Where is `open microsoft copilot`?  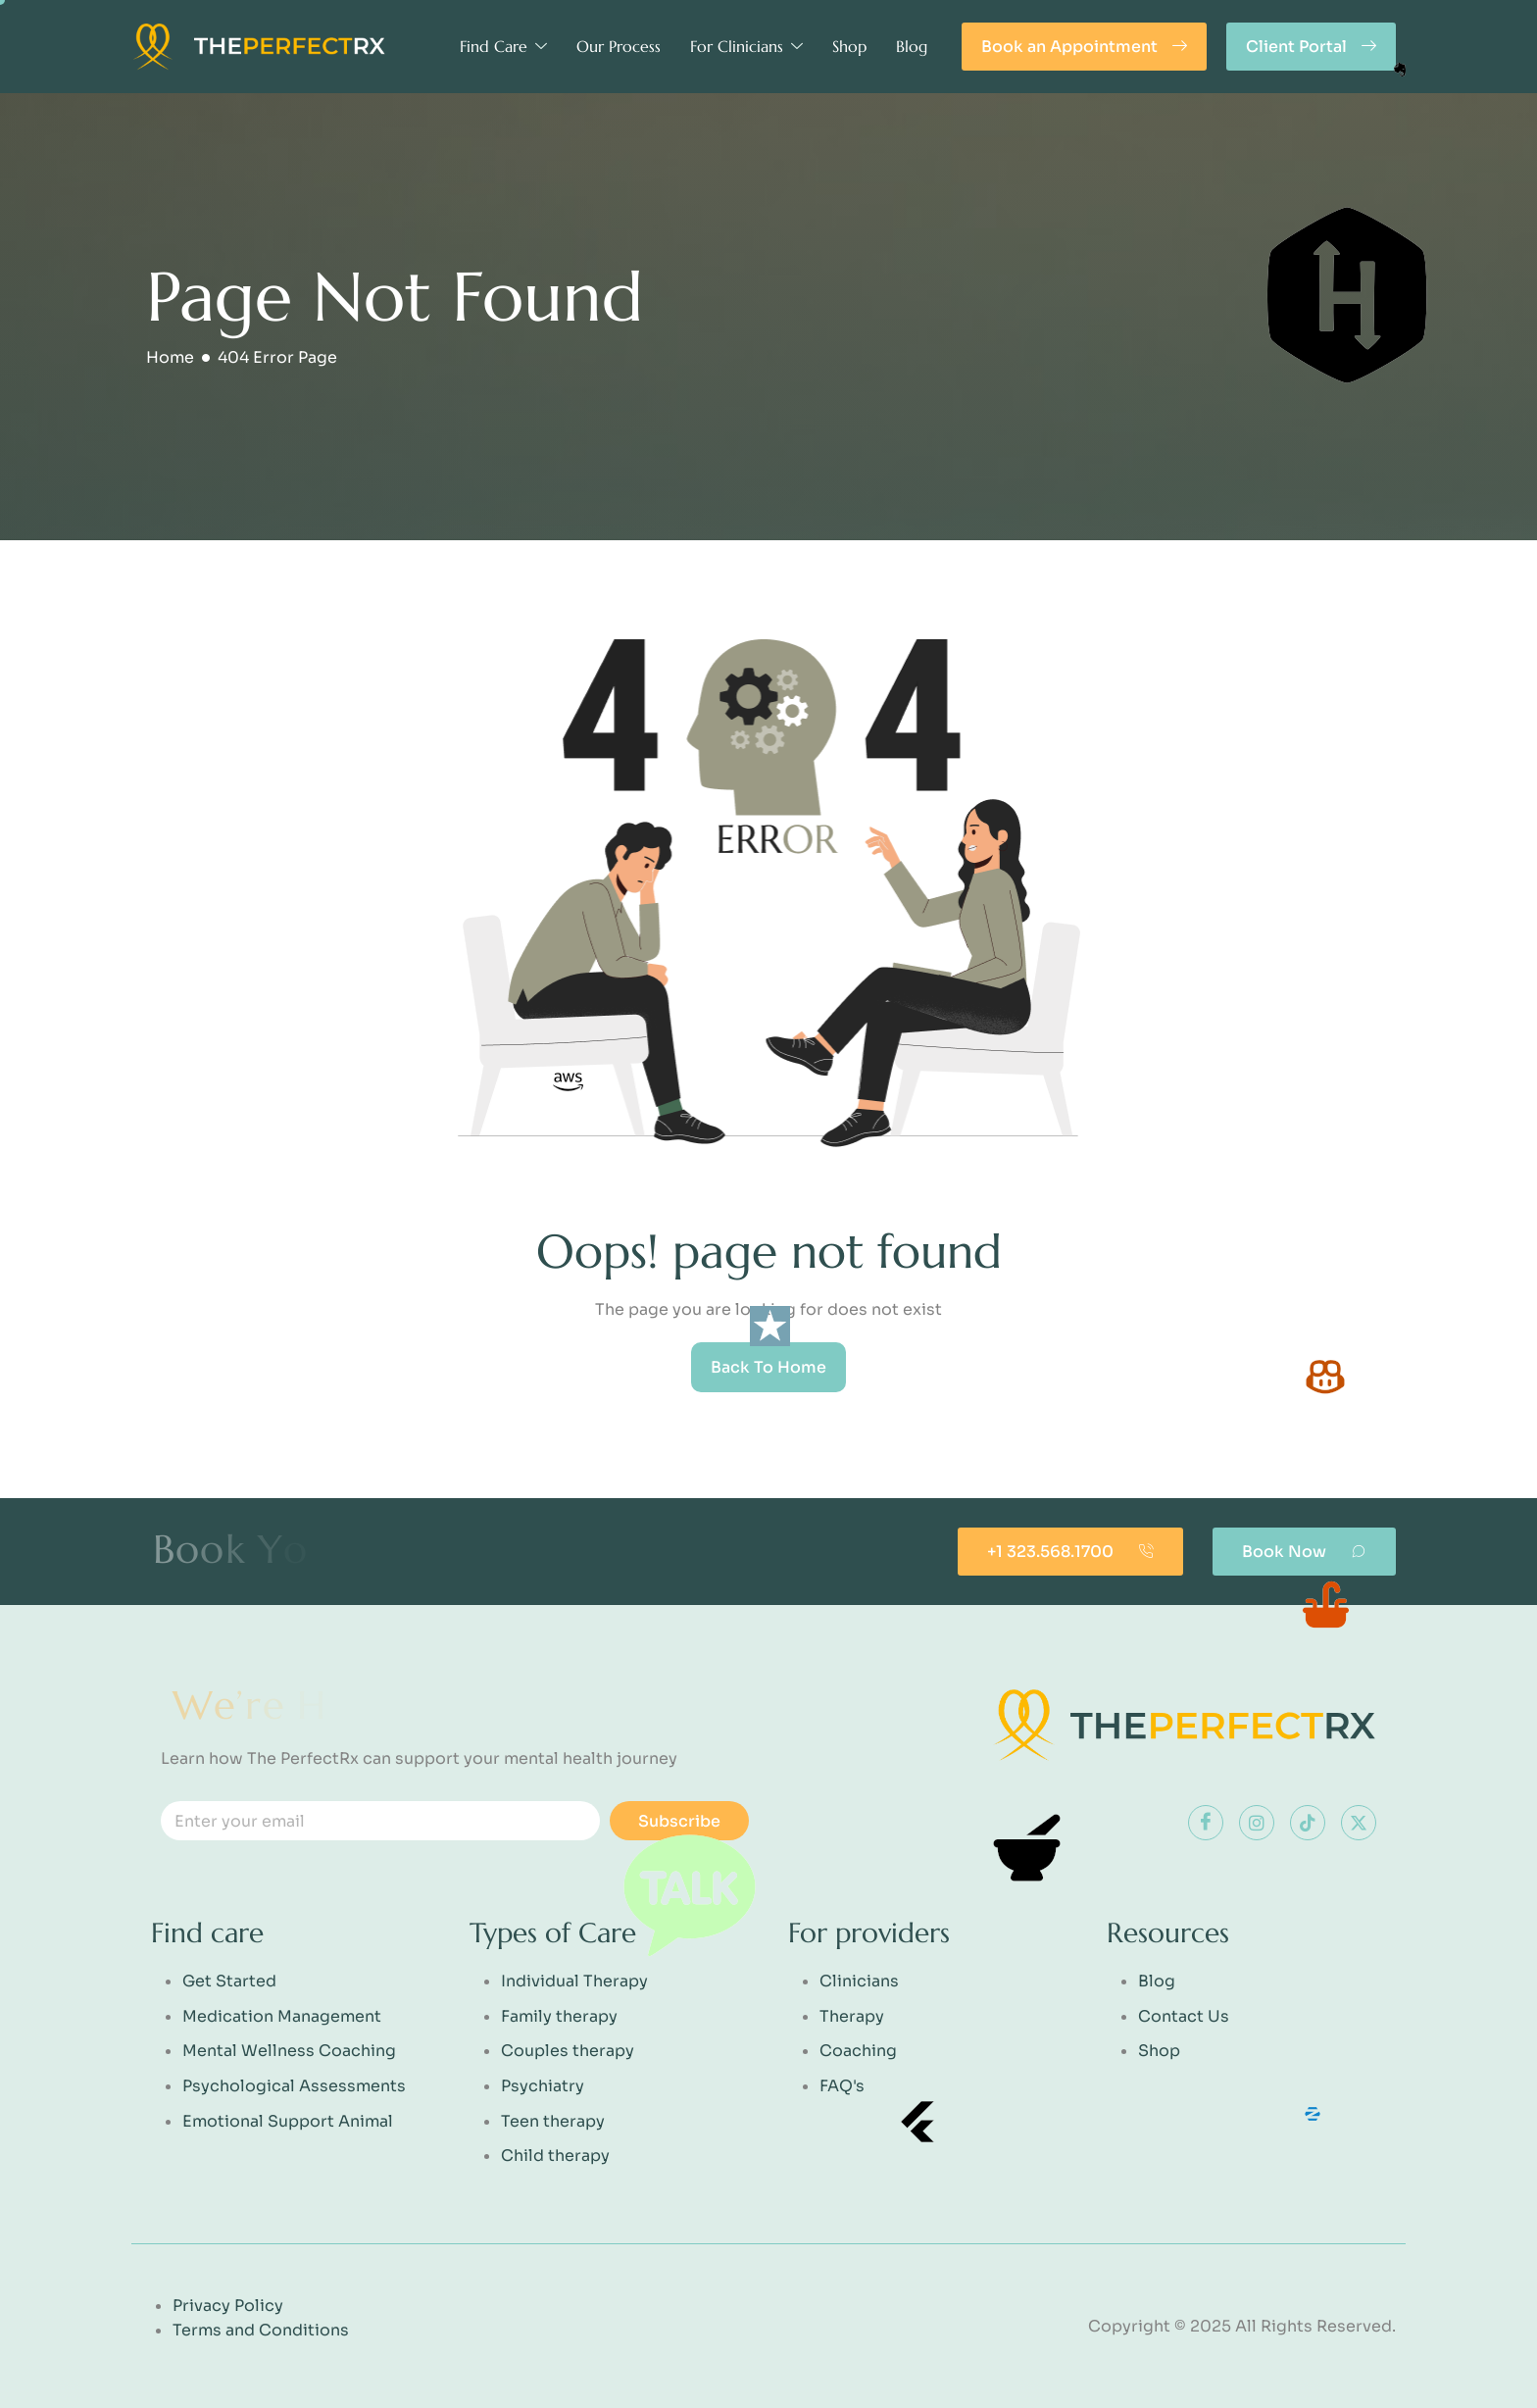
open microsoft copilot is located at coordinates (1325, 1377).